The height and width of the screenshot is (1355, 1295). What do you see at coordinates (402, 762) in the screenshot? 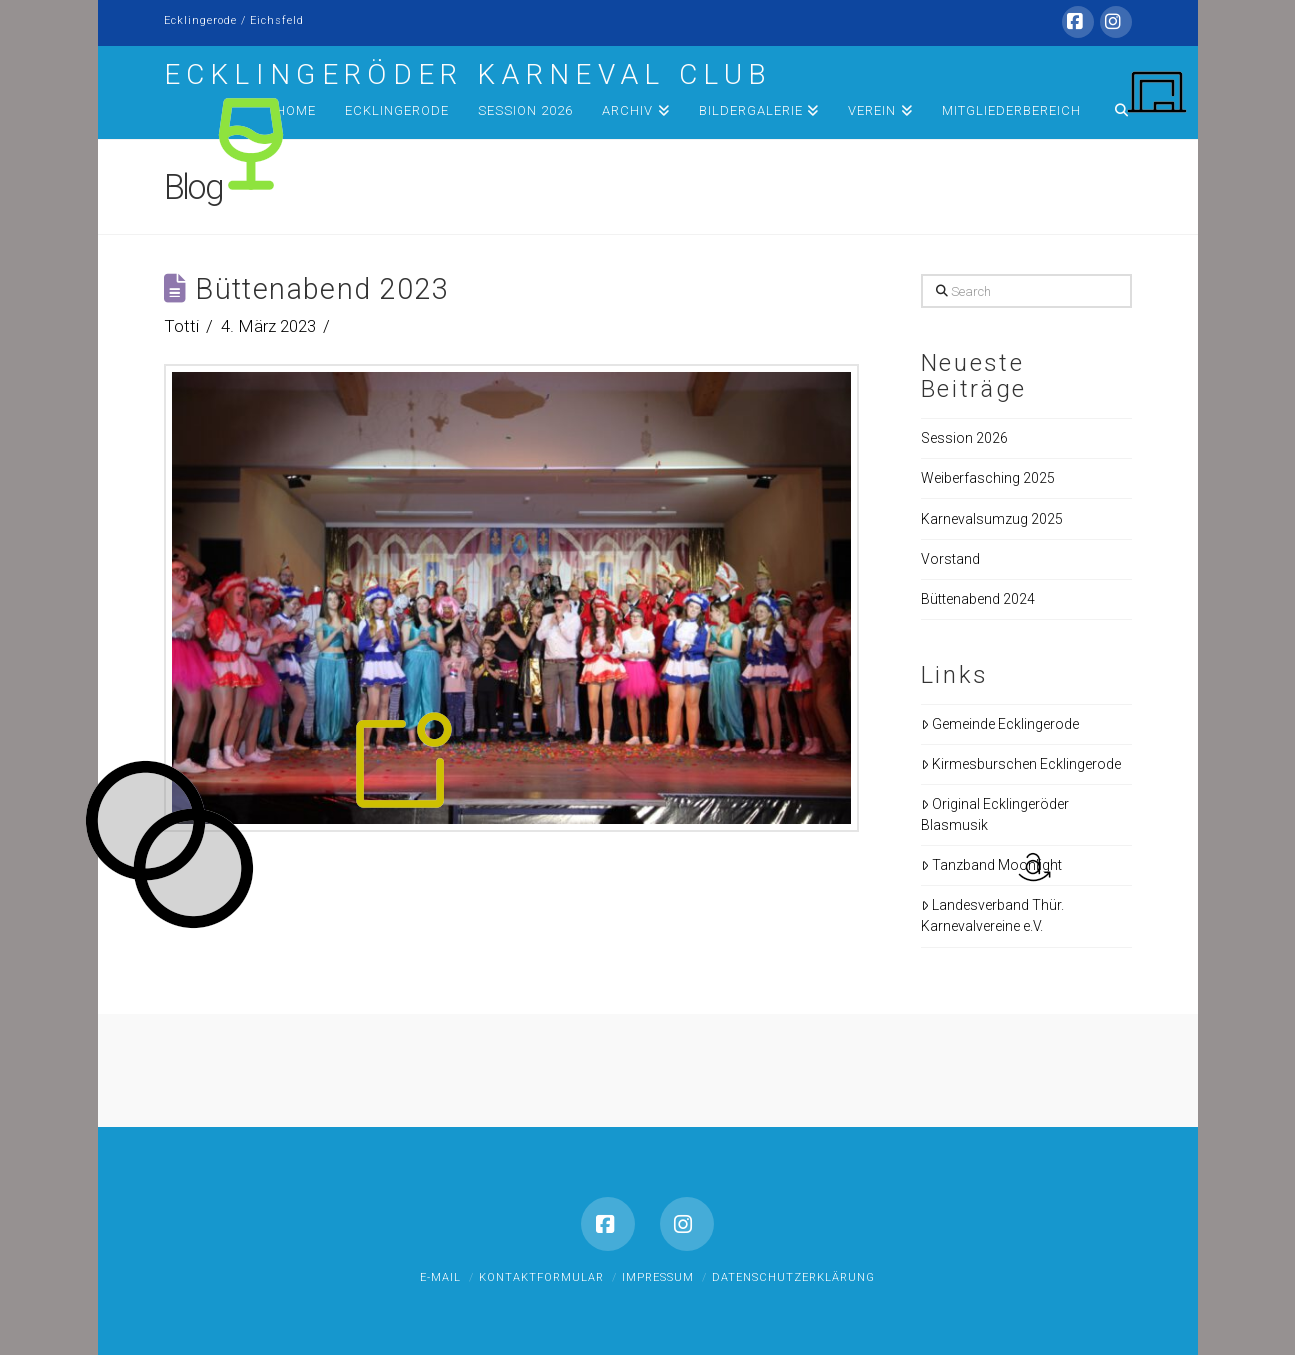
I see `indicates new notification or alert` at bounding box center [402, 762].